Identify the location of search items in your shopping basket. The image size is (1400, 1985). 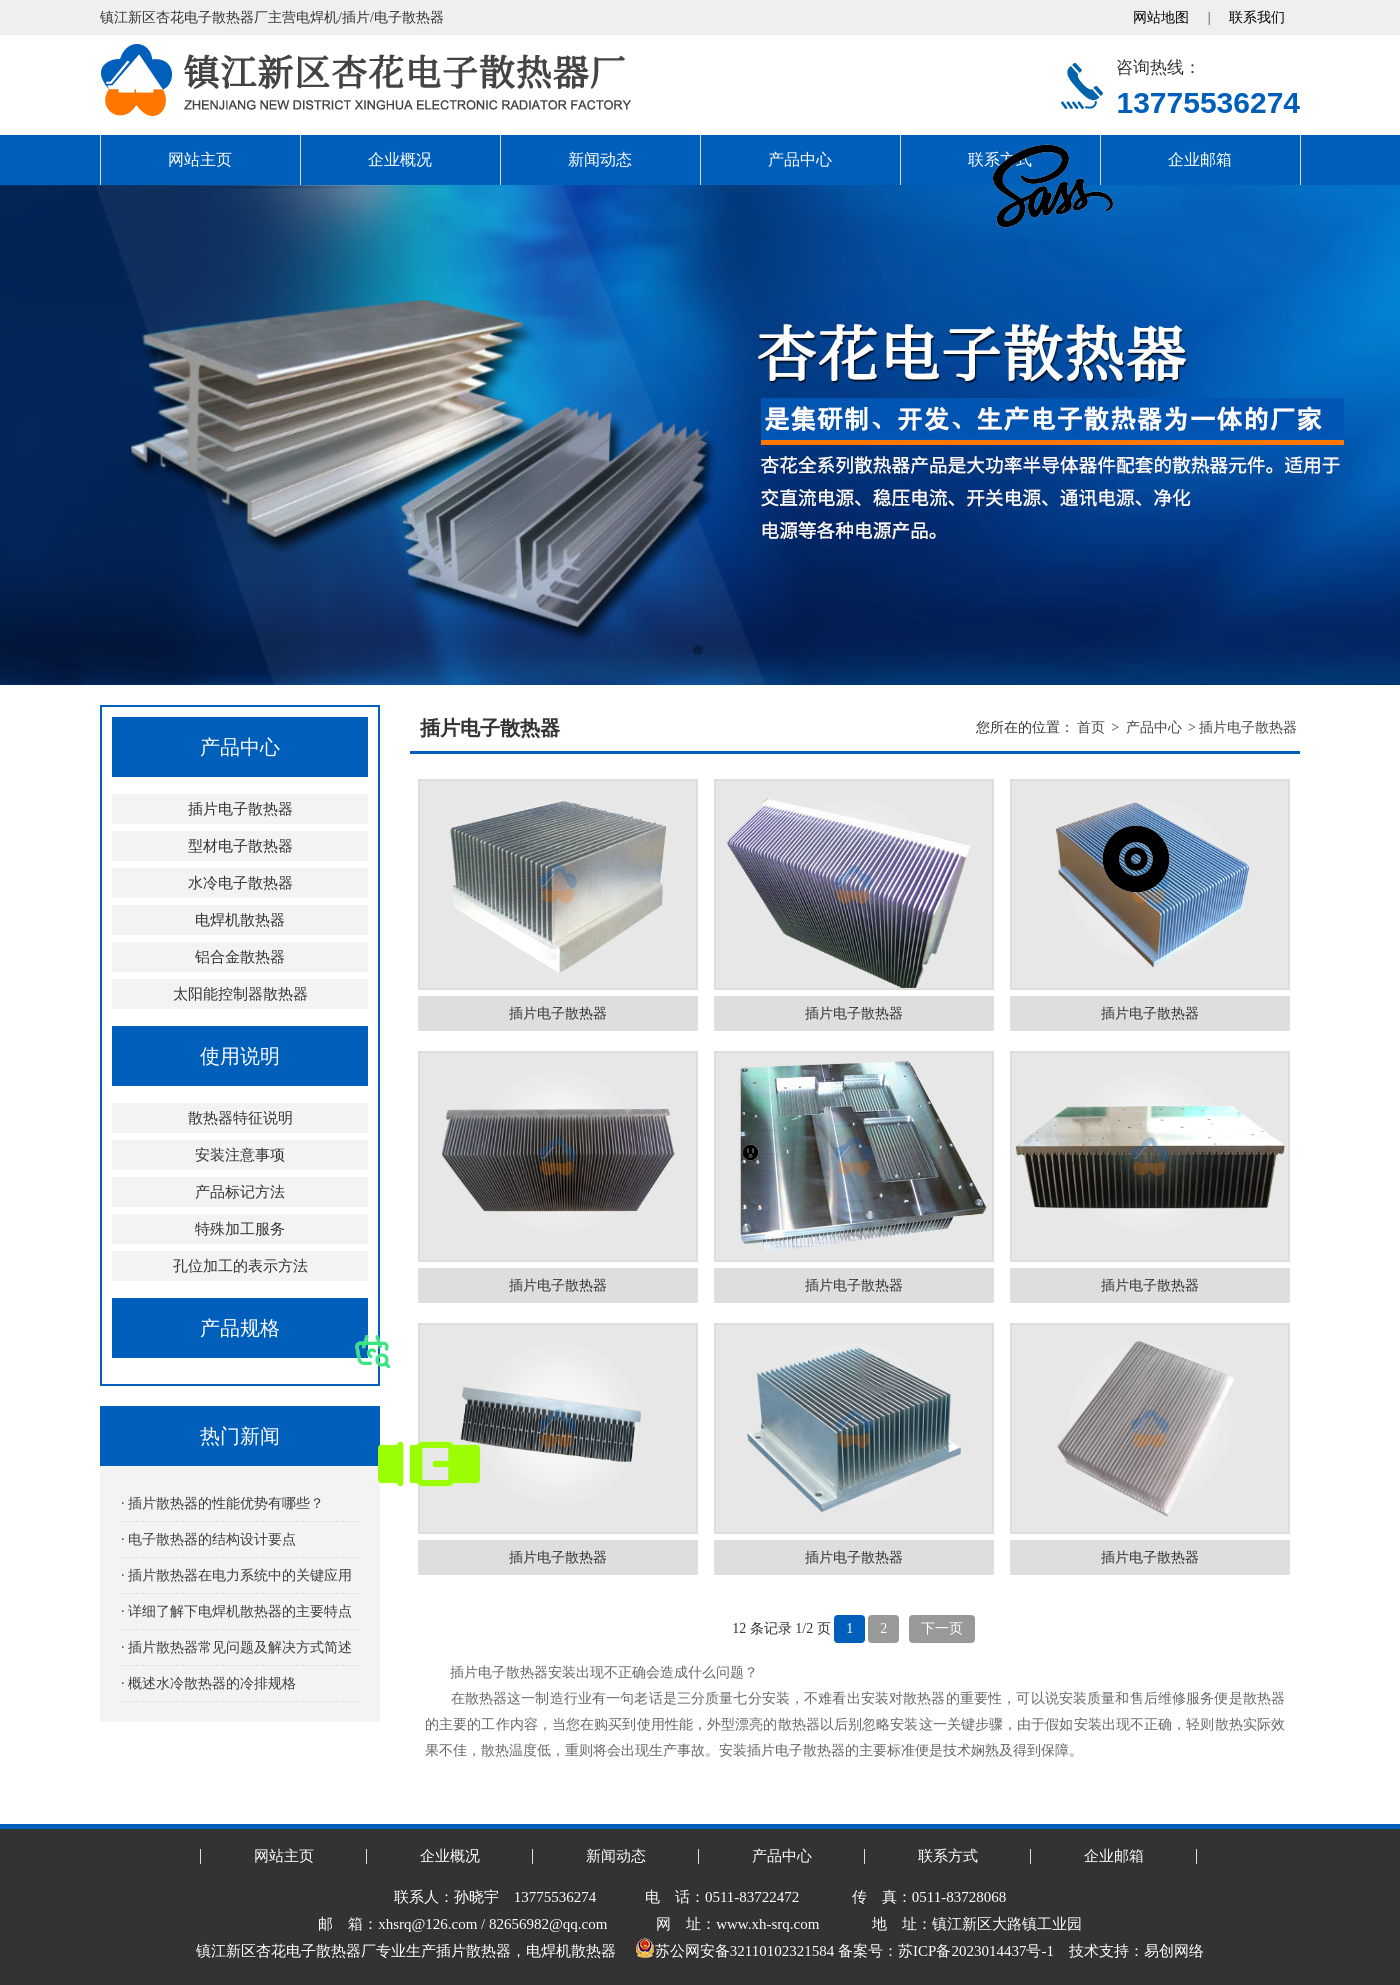
(372, 1350).